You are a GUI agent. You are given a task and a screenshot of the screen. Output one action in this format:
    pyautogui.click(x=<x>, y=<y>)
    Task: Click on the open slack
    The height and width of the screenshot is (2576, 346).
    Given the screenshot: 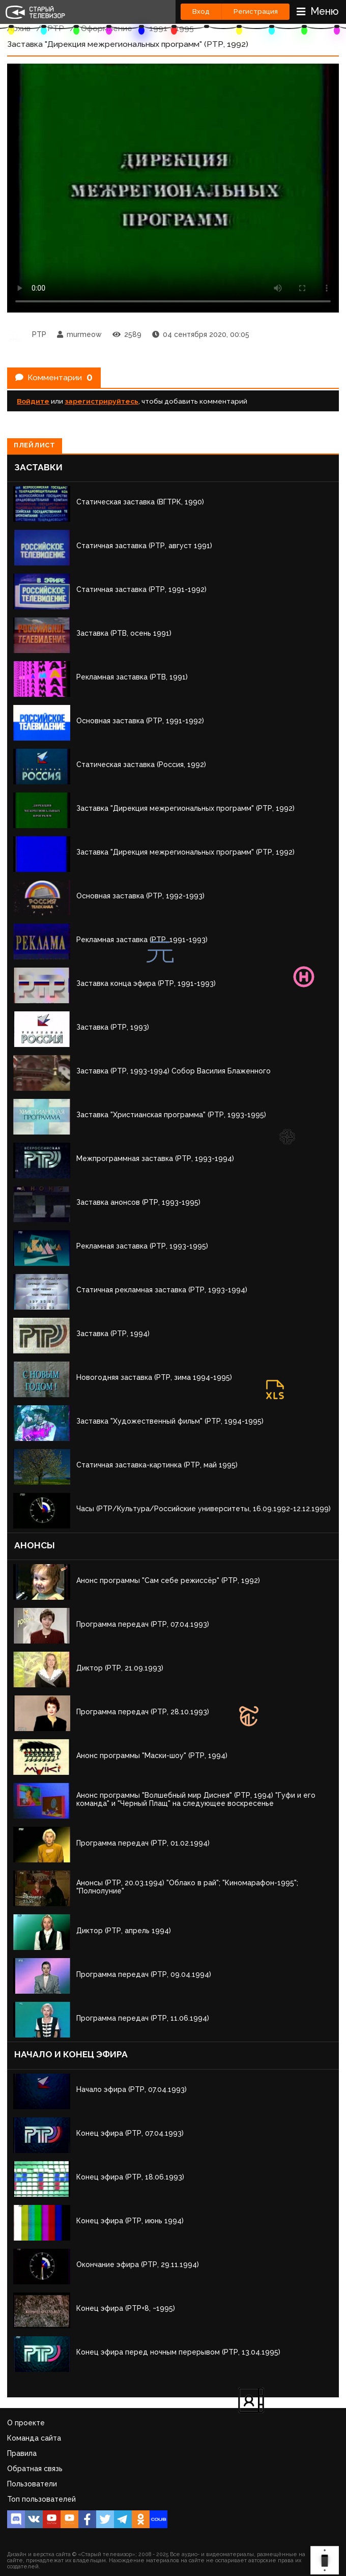 What is the action you would take?
    pyautogui.click(x=287, y=1137)
    